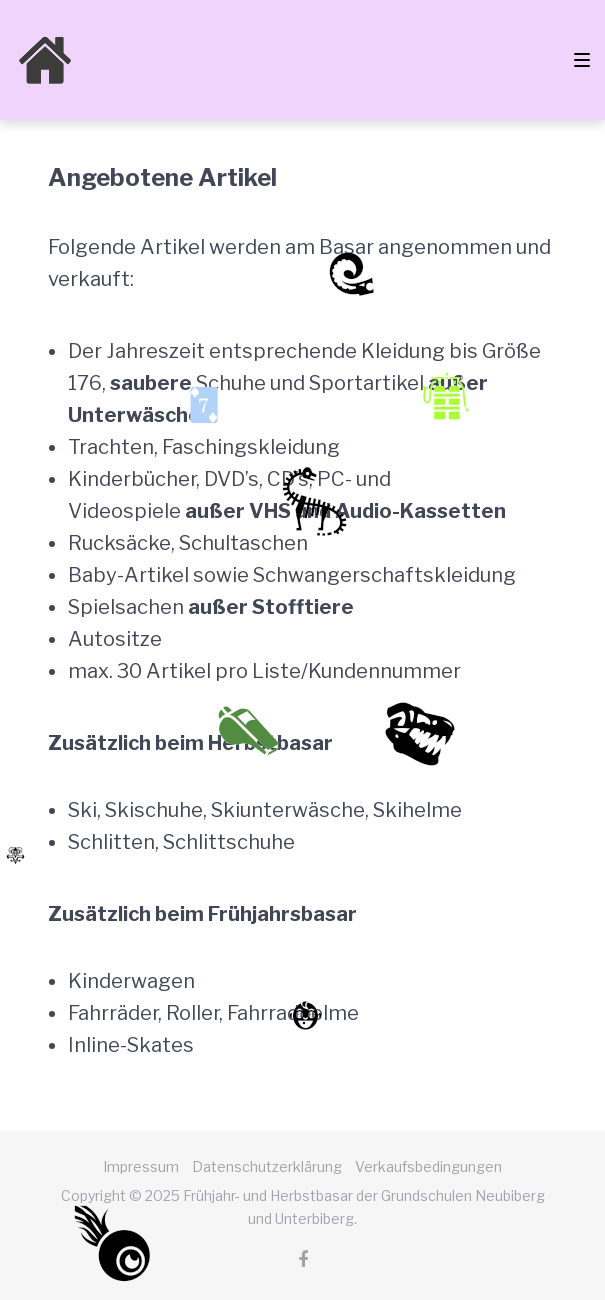 Image resolution: width=605 pixels, height=1300 pixels. Describe the element at coordinates (351, 274) in the screenshot. I see `access dragon or mythical creature content` at that location.